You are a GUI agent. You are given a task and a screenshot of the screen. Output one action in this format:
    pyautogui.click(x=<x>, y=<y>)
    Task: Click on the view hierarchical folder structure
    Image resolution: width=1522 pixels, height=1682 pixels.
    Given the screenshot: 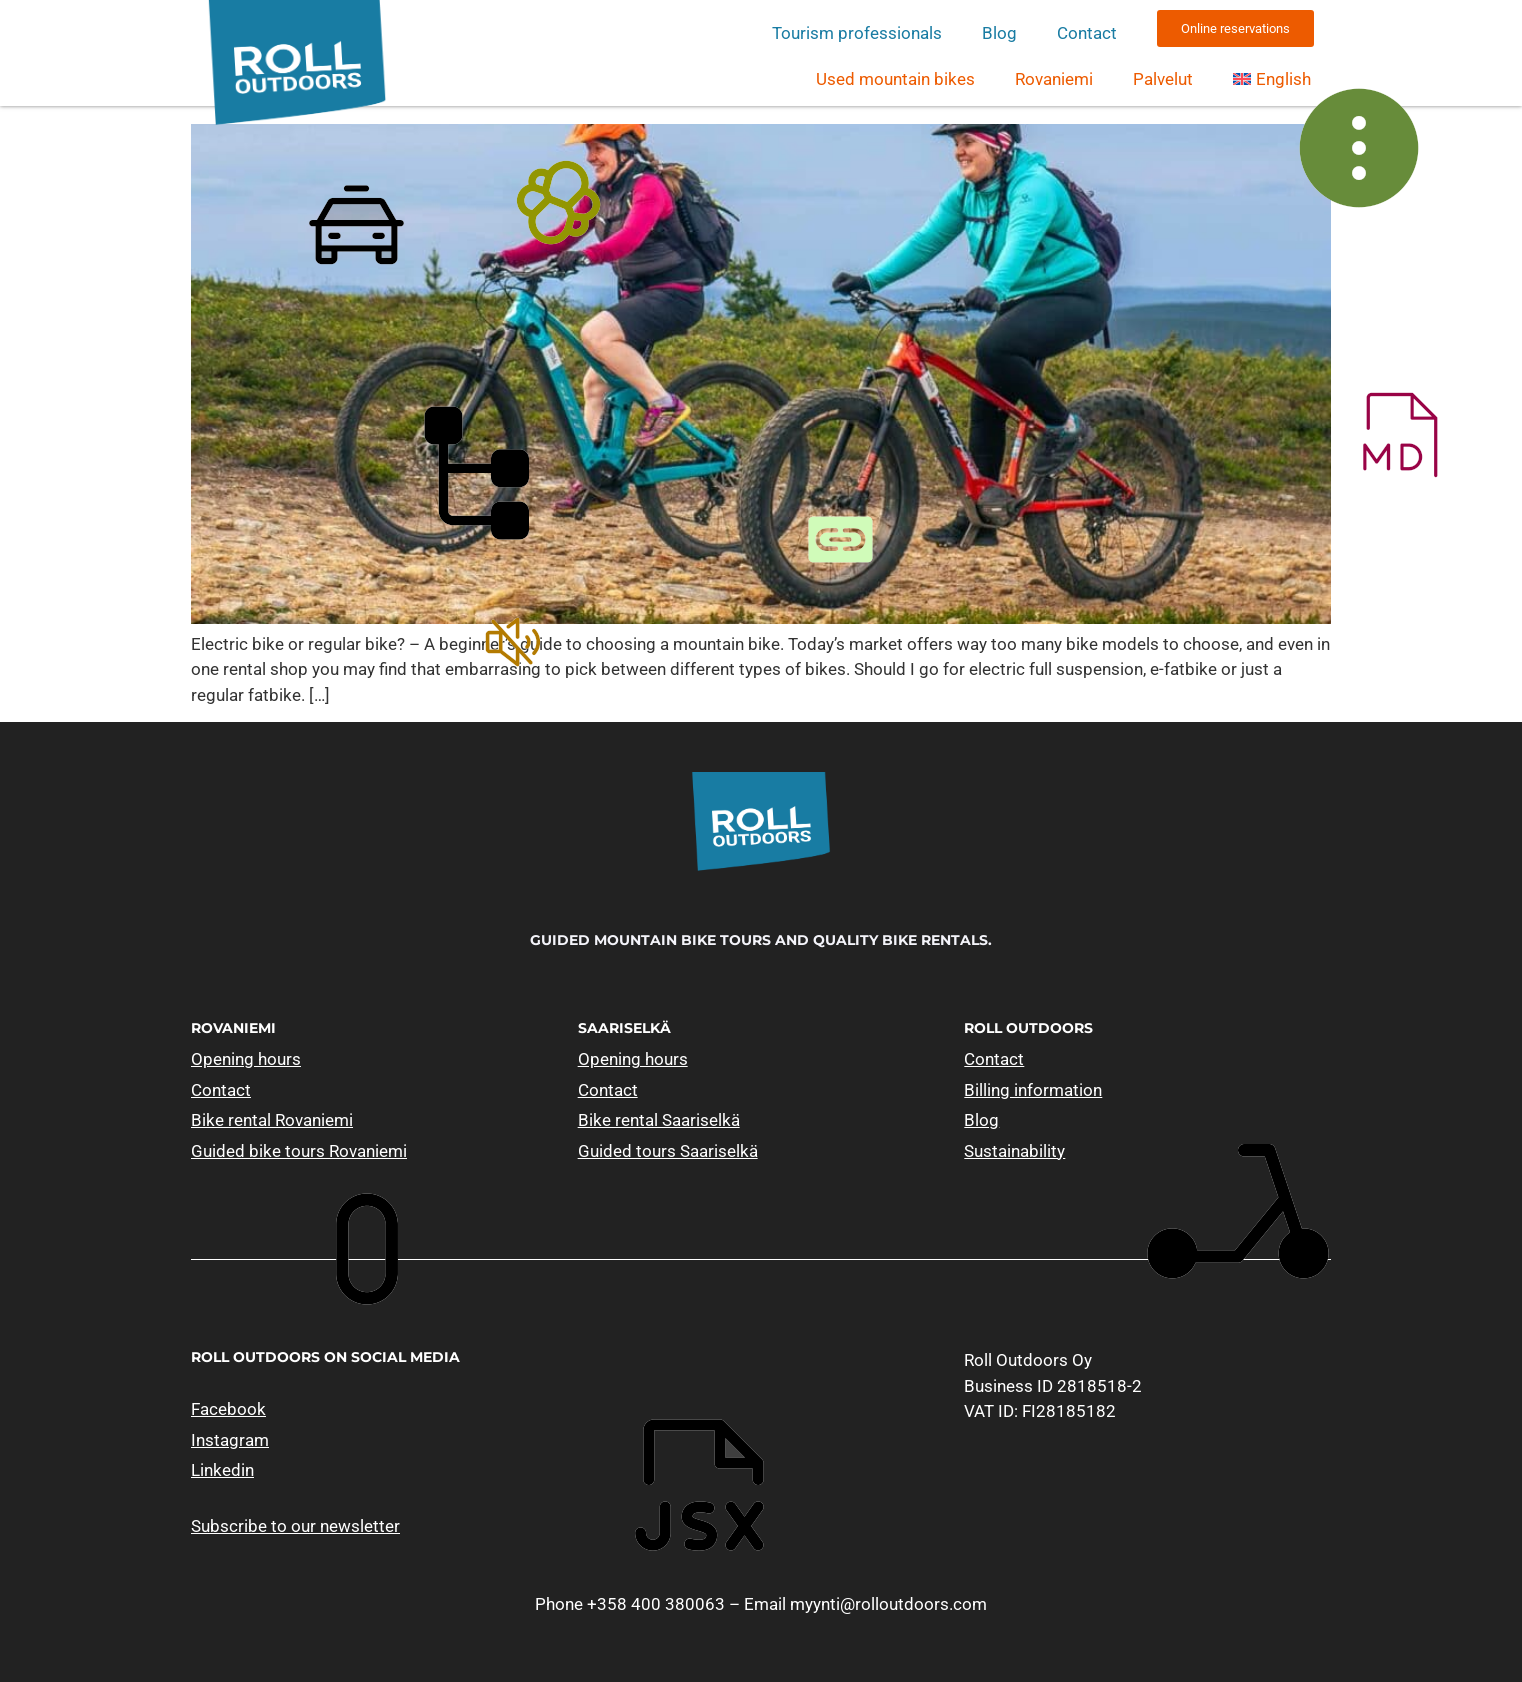 What is the action you would take?
    pyautogui.click(x=472, y=473)
    